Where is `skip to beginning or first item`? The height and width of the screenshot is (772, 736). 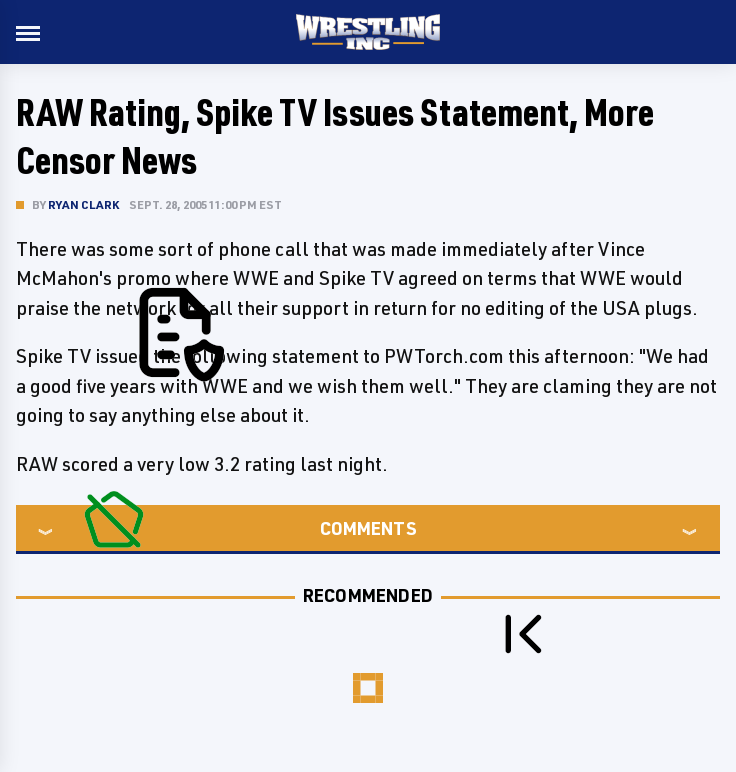 skip to beginning or first item is located at coordinates (522, 634).